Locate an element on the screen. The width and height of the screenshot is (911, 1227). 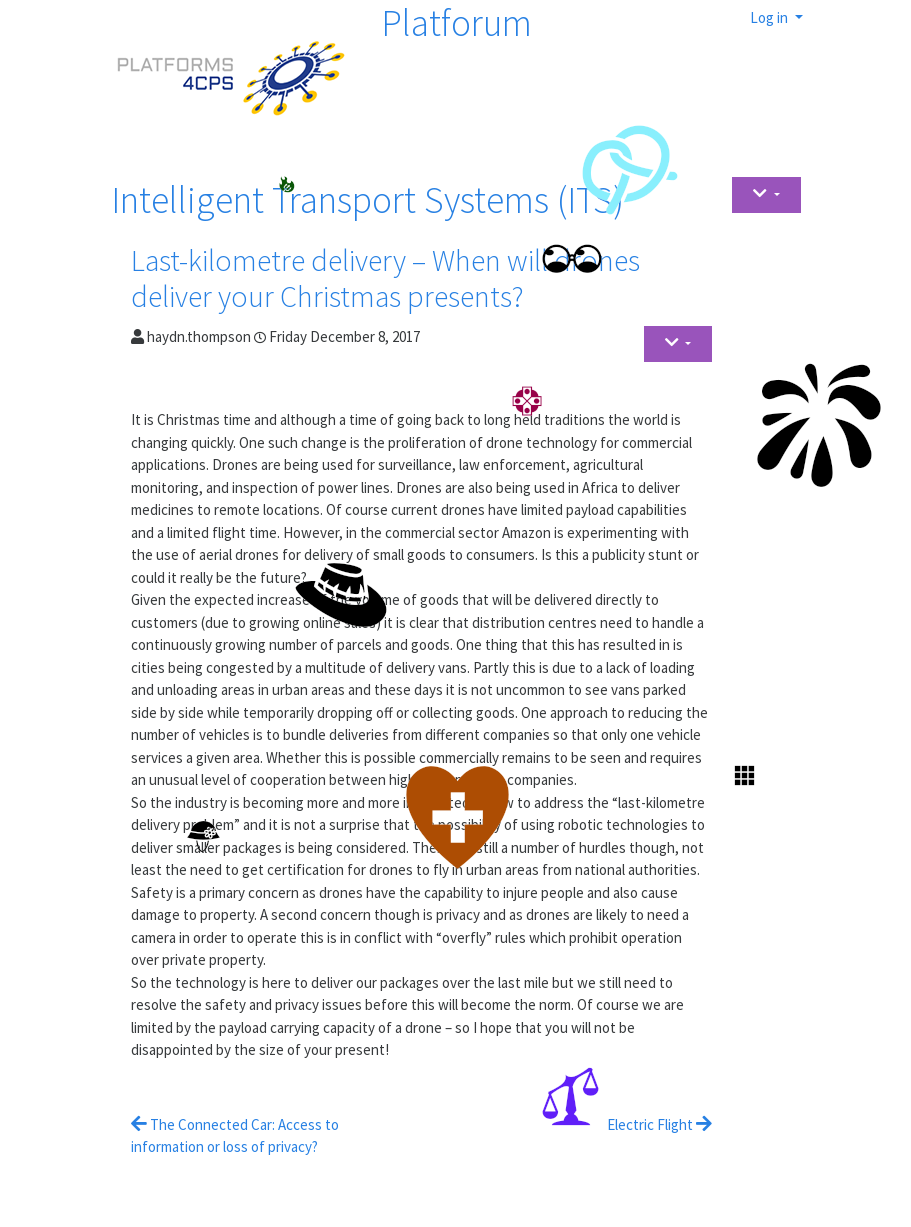
browse bakery or snack items is located at coordinates (630, 170).